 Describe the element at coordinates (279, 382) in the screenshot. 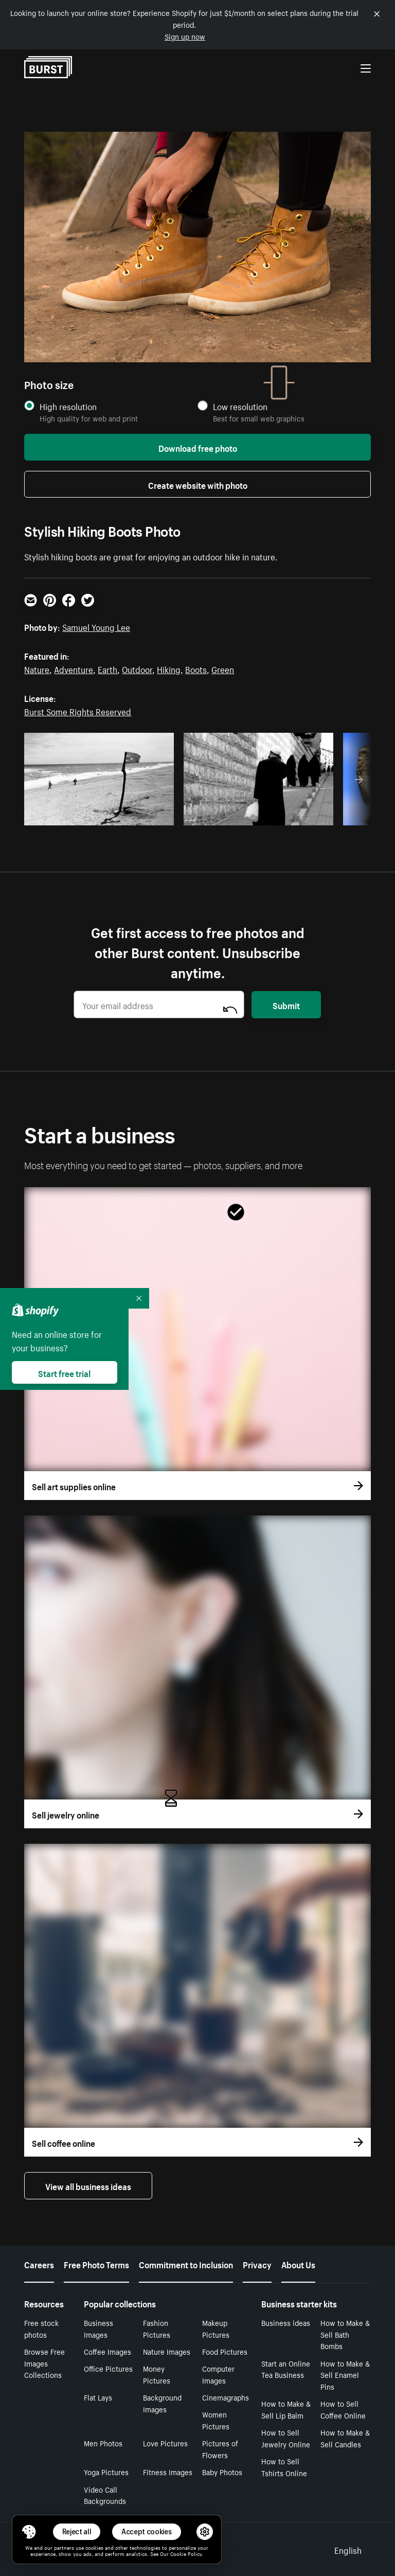

I see `align object to vertical center` at that location.